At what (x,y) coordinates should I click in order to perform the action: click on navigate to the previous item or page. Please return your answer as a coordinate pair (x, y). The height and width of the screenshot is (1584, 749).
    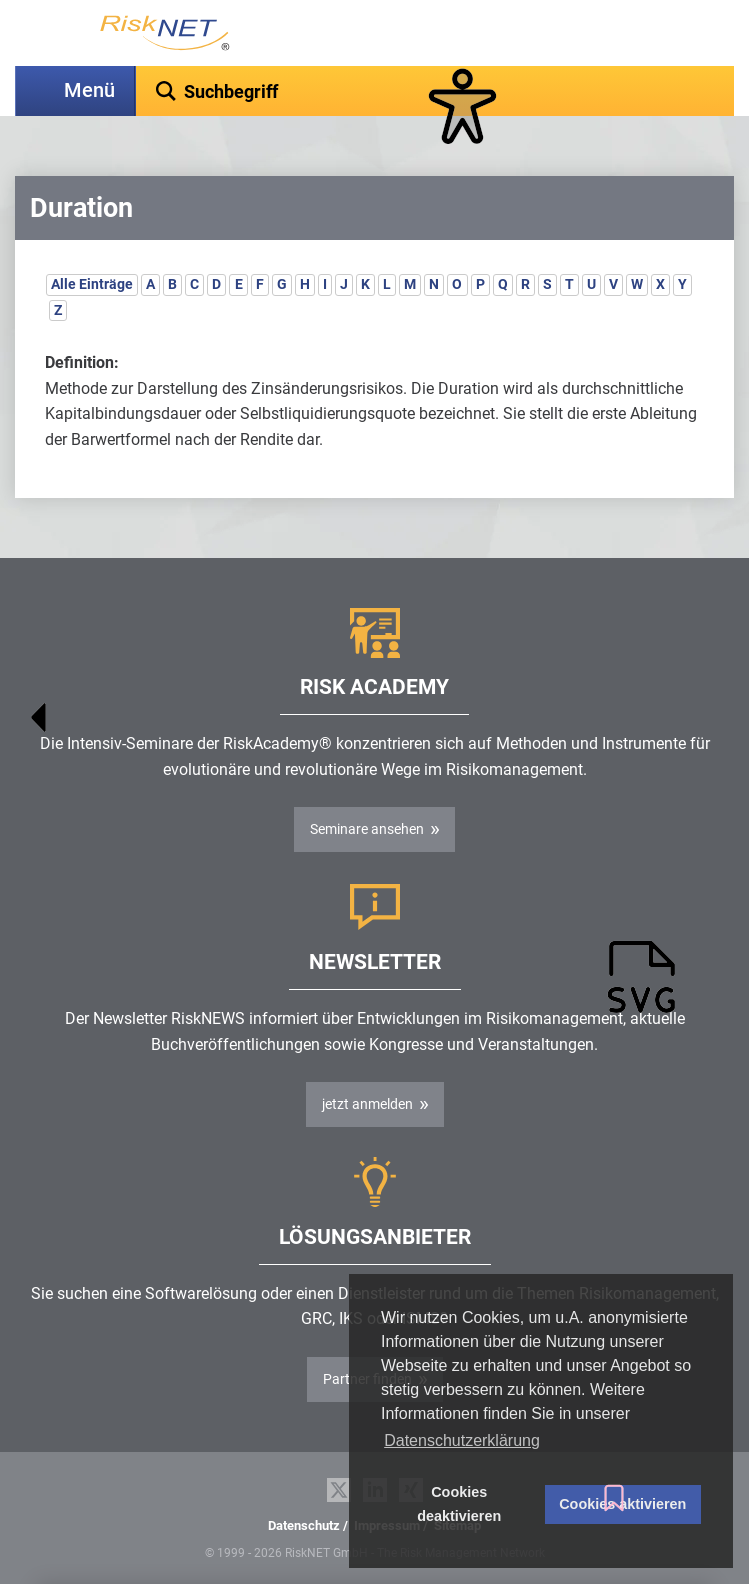
    Looking at the image, I should click on (38, 717).